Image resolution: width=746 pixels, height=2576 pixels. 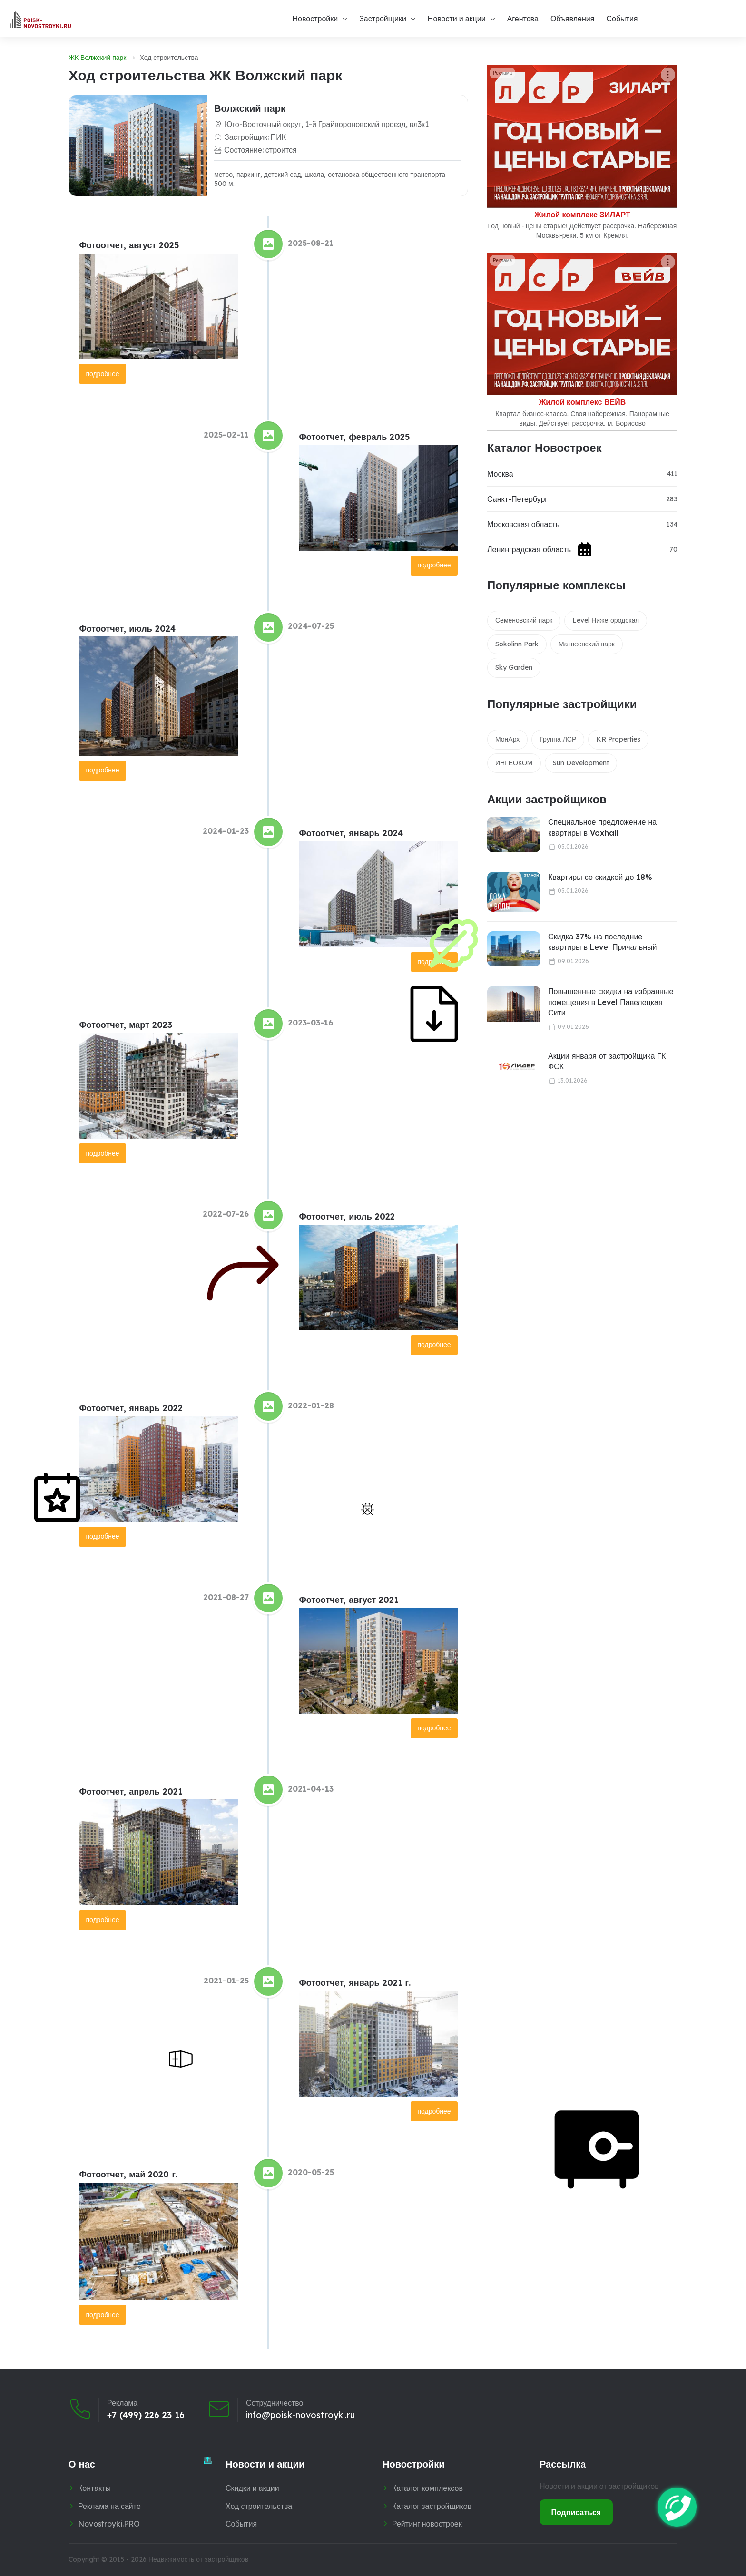 I want to click on share or forward content, so click(x=243, y=1273).